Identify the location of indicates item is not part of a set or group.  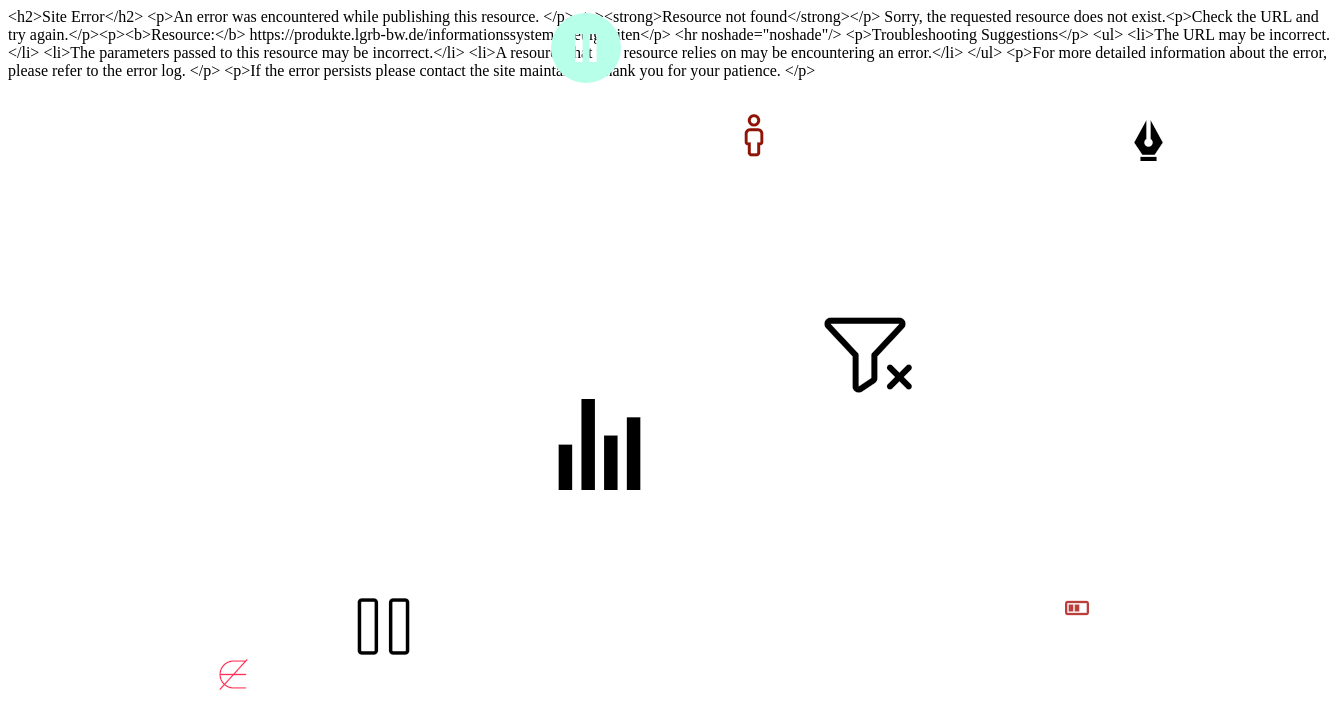
(233, 674).